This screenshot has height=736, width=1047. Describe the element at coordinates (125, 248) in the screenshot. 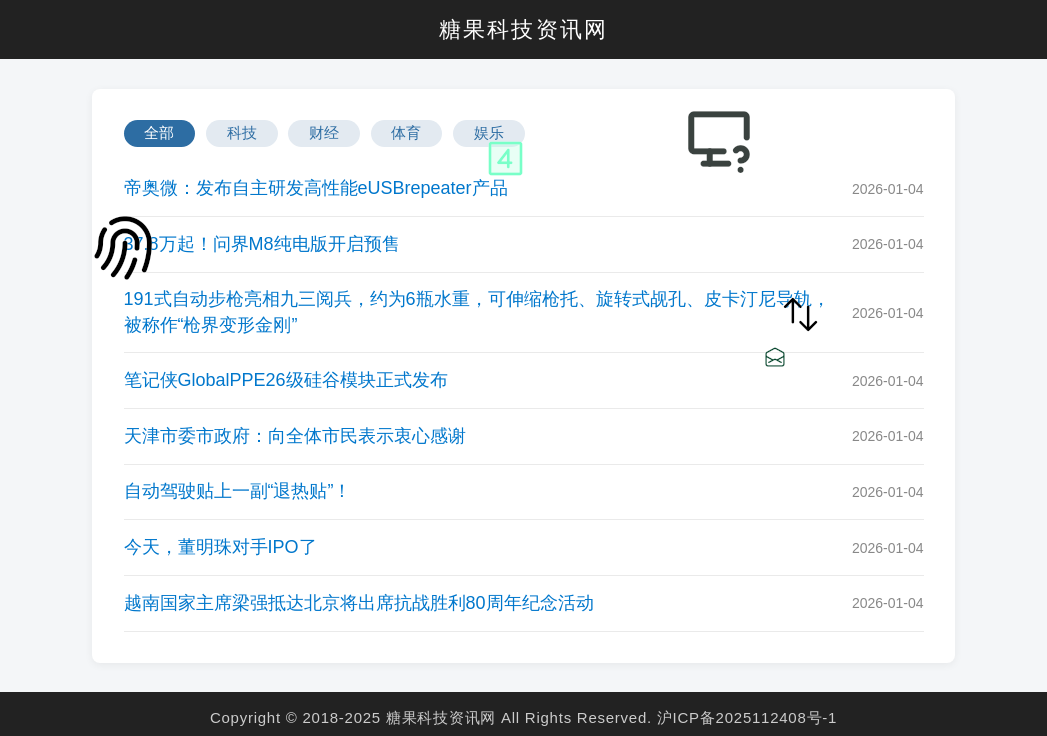

I see `authenticate with fingerprint` at that location.